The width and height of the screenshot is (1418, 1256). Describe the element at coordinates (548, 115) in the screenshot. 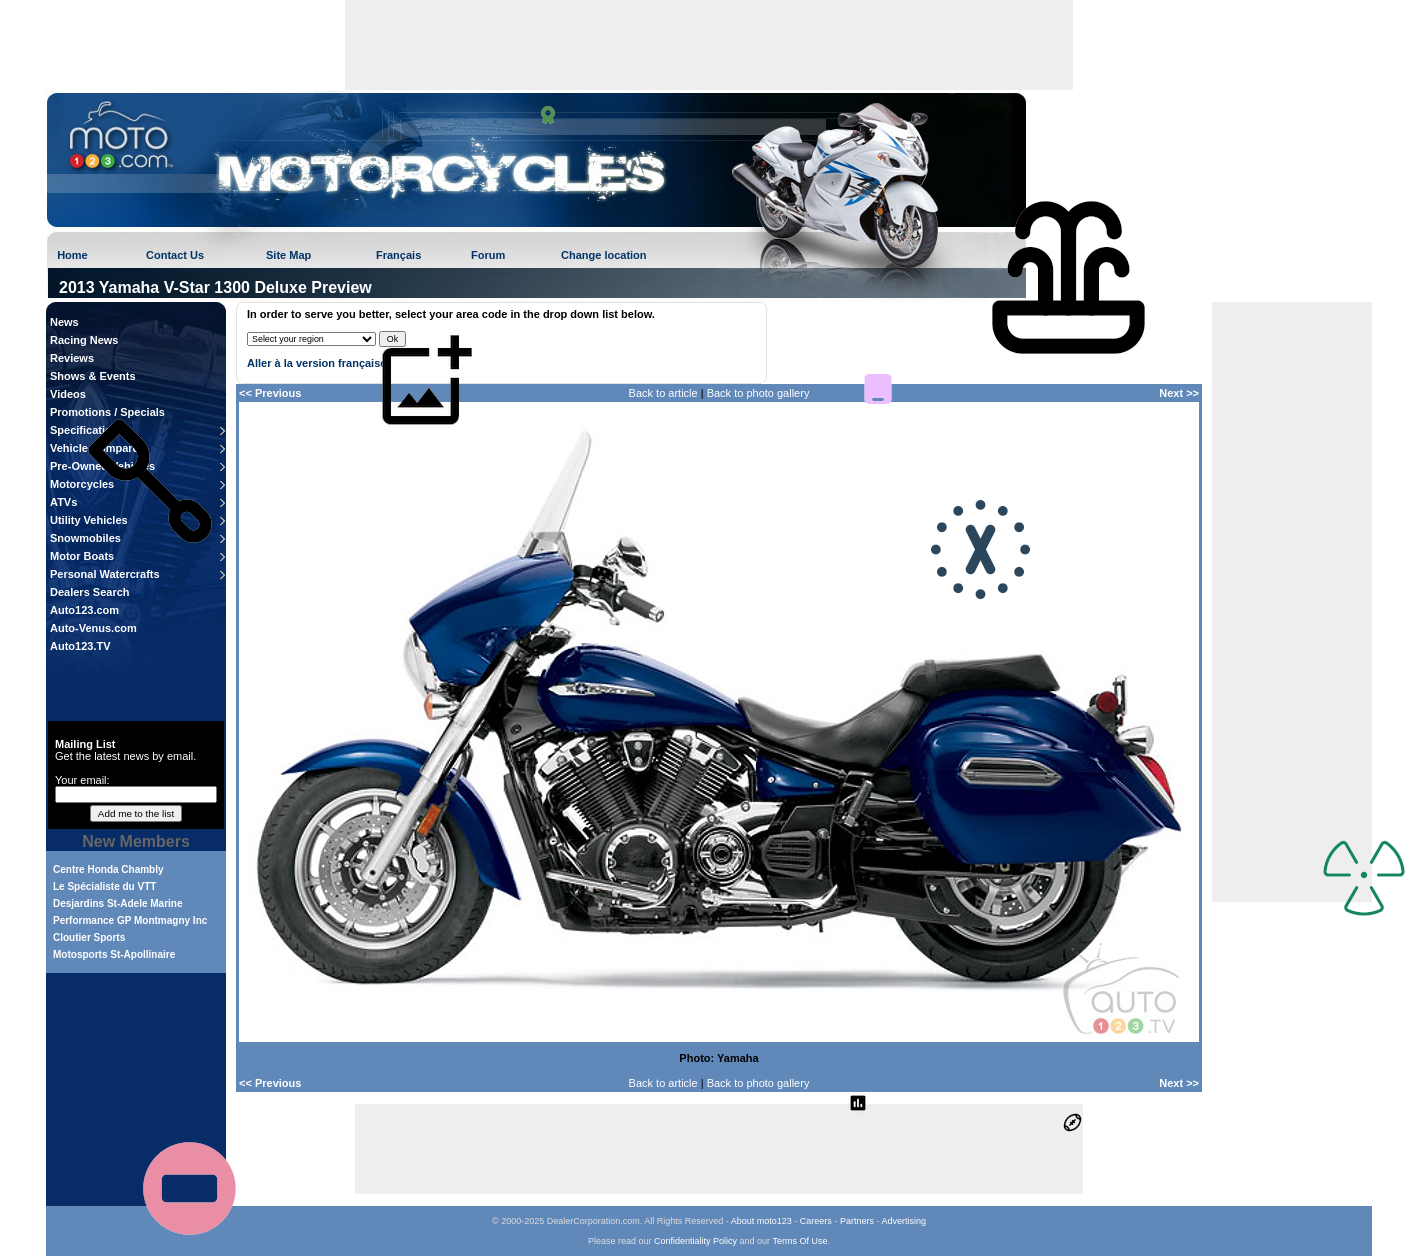

I see `view achievements or awards` at that location.